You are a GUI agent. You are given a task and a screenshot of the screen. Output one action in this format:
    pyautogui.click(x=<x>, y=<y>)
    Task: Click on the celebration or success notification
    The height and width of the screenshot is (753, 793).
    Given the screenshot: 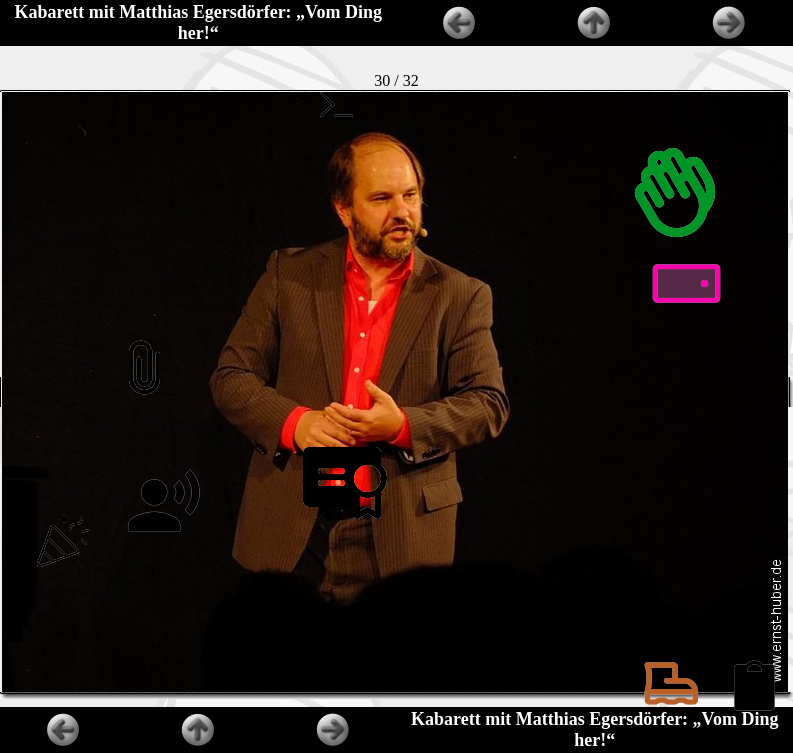 What is the action you would take?
    pyautogui.click(x=60, y=544)
    